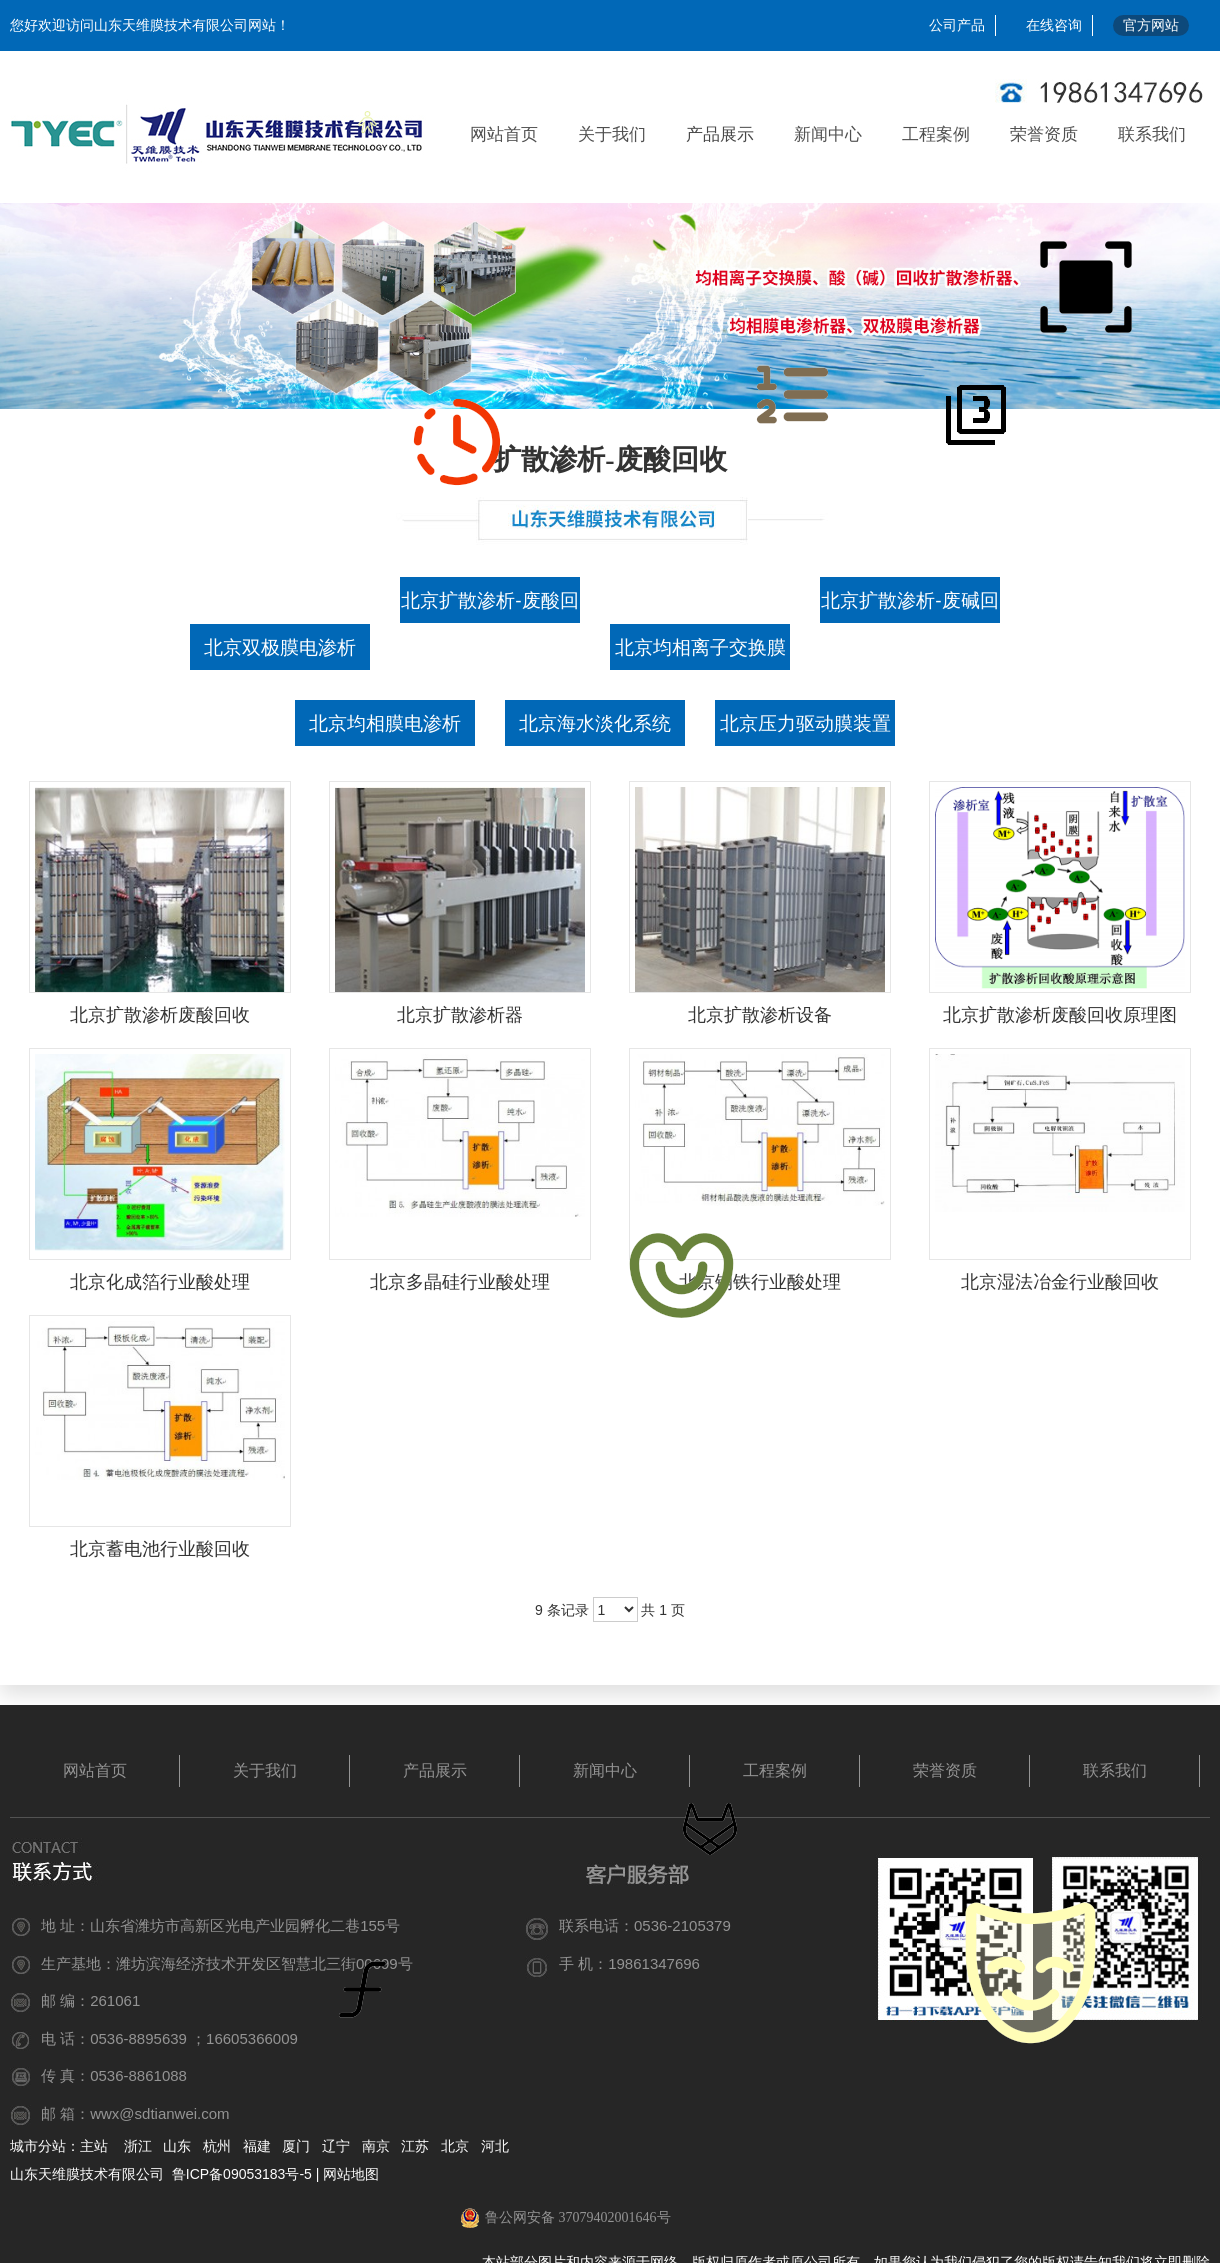 The width and height of the screenshot is (1220, 2263). What do you see at coordinates (457, 442) in the screenshot?
I see `indicates expiring or temporary content` at bounding box center [457, 442].